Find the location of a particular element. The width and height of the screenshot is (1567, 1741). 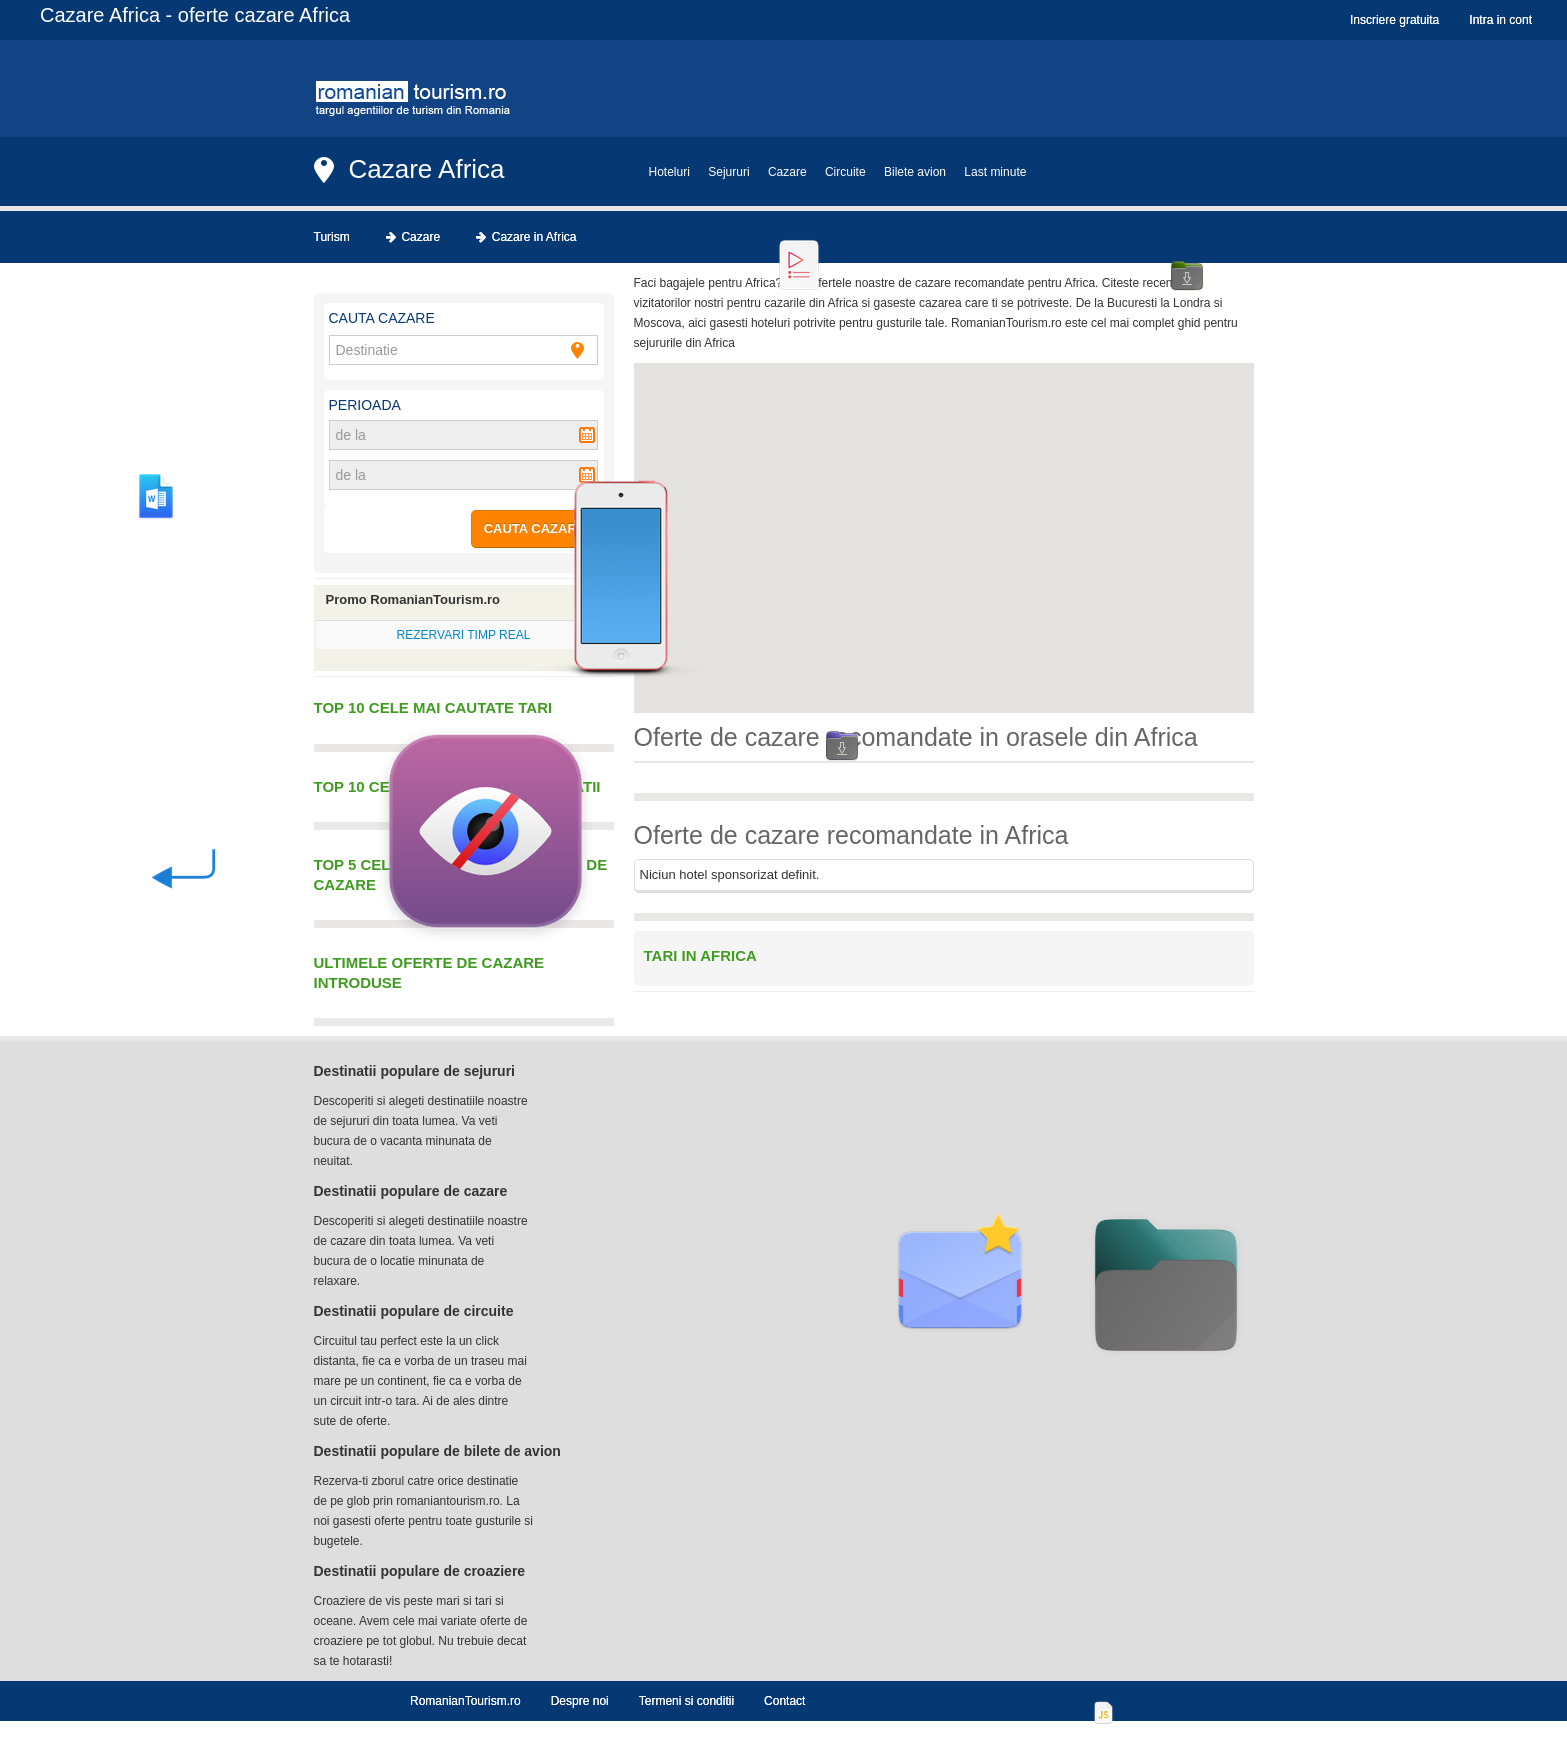

iPod touch device connected to this computer is located at coordinates (621, 579).